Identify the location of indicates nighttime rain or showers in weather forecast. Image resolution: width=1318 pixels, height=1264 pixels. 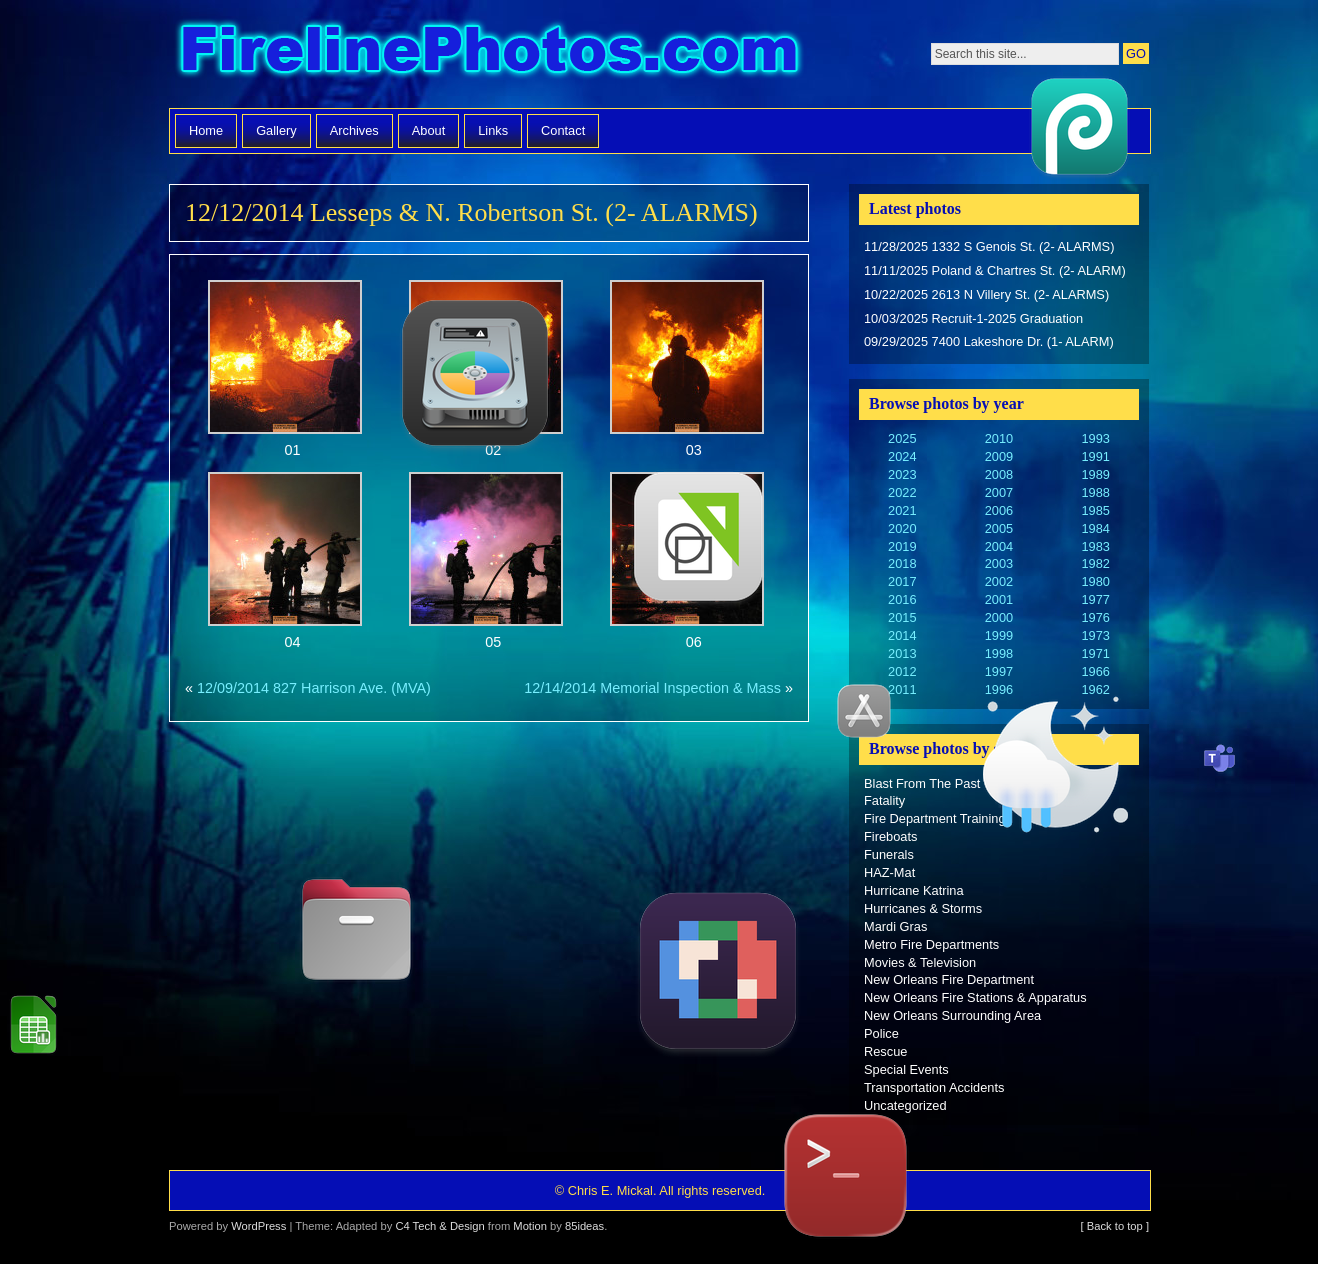
(1055, 764).